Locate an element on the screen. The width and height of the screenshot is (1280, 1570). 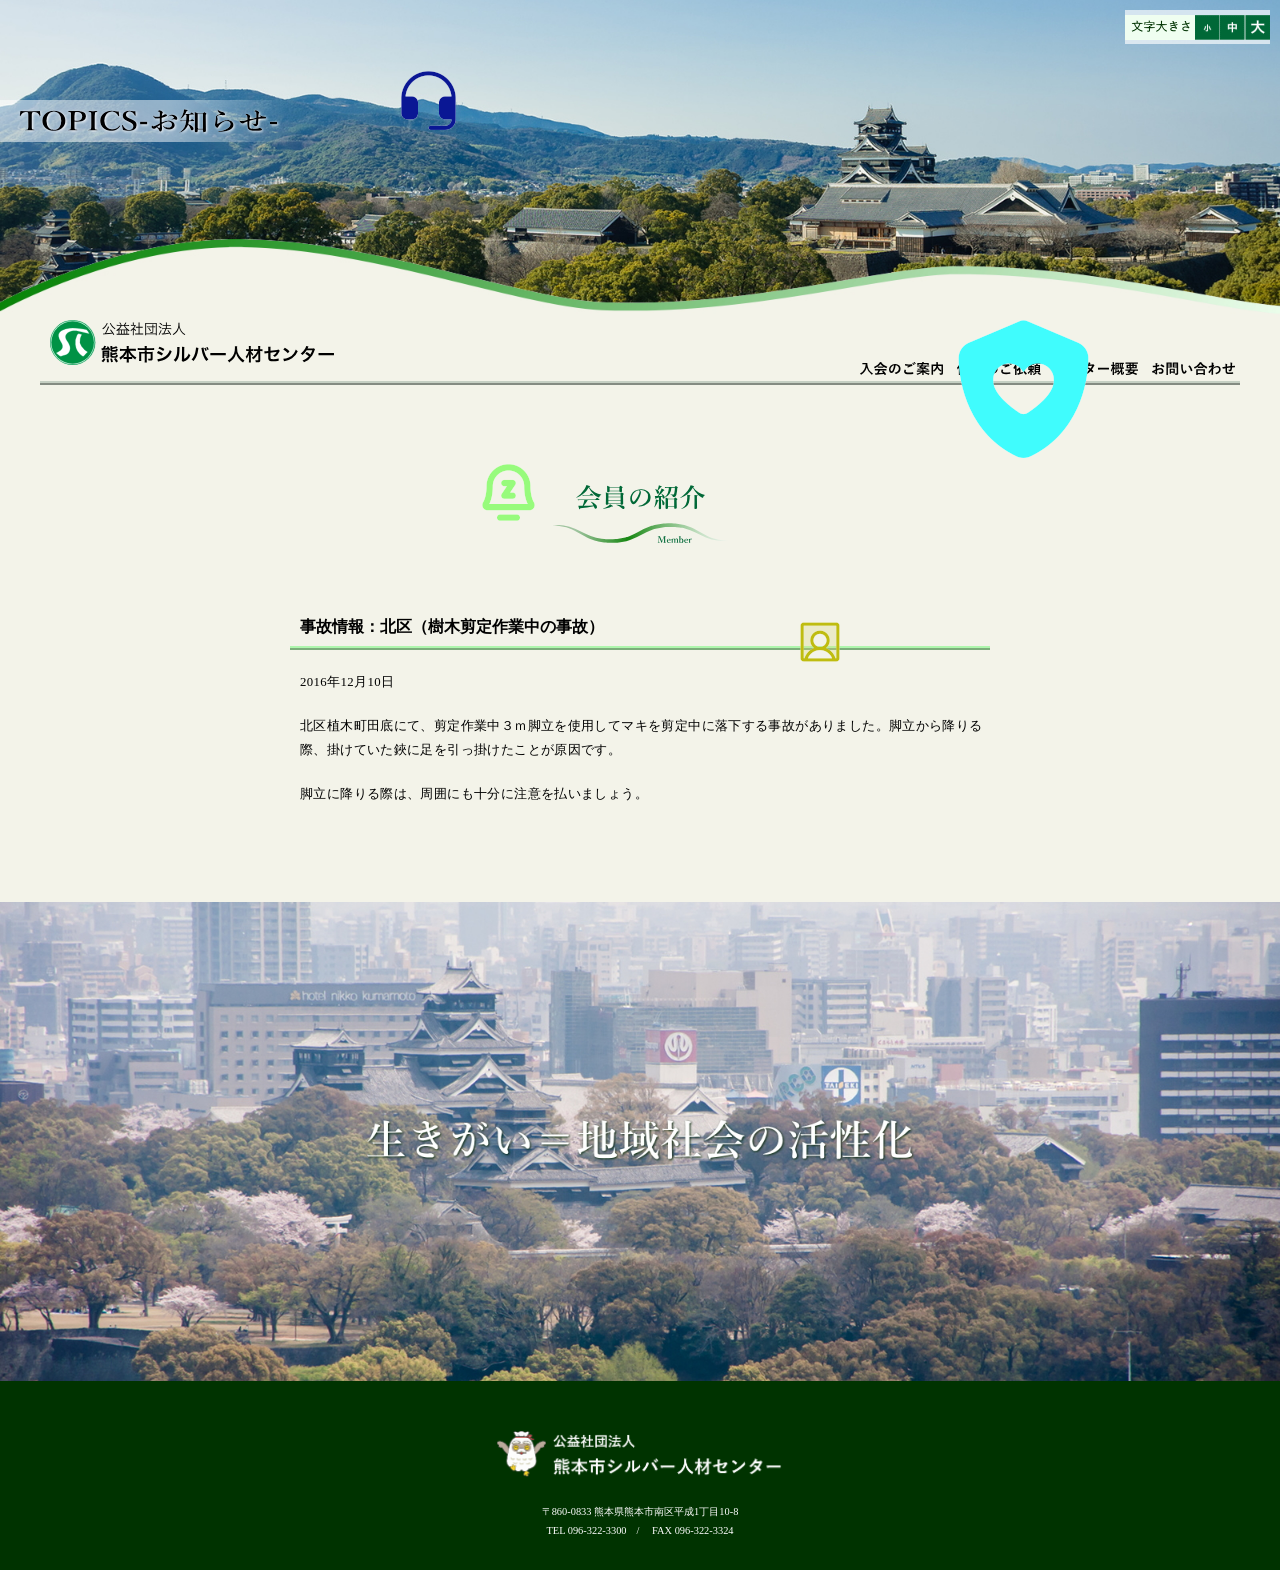
view your profile is located at coordinates (820, 642).